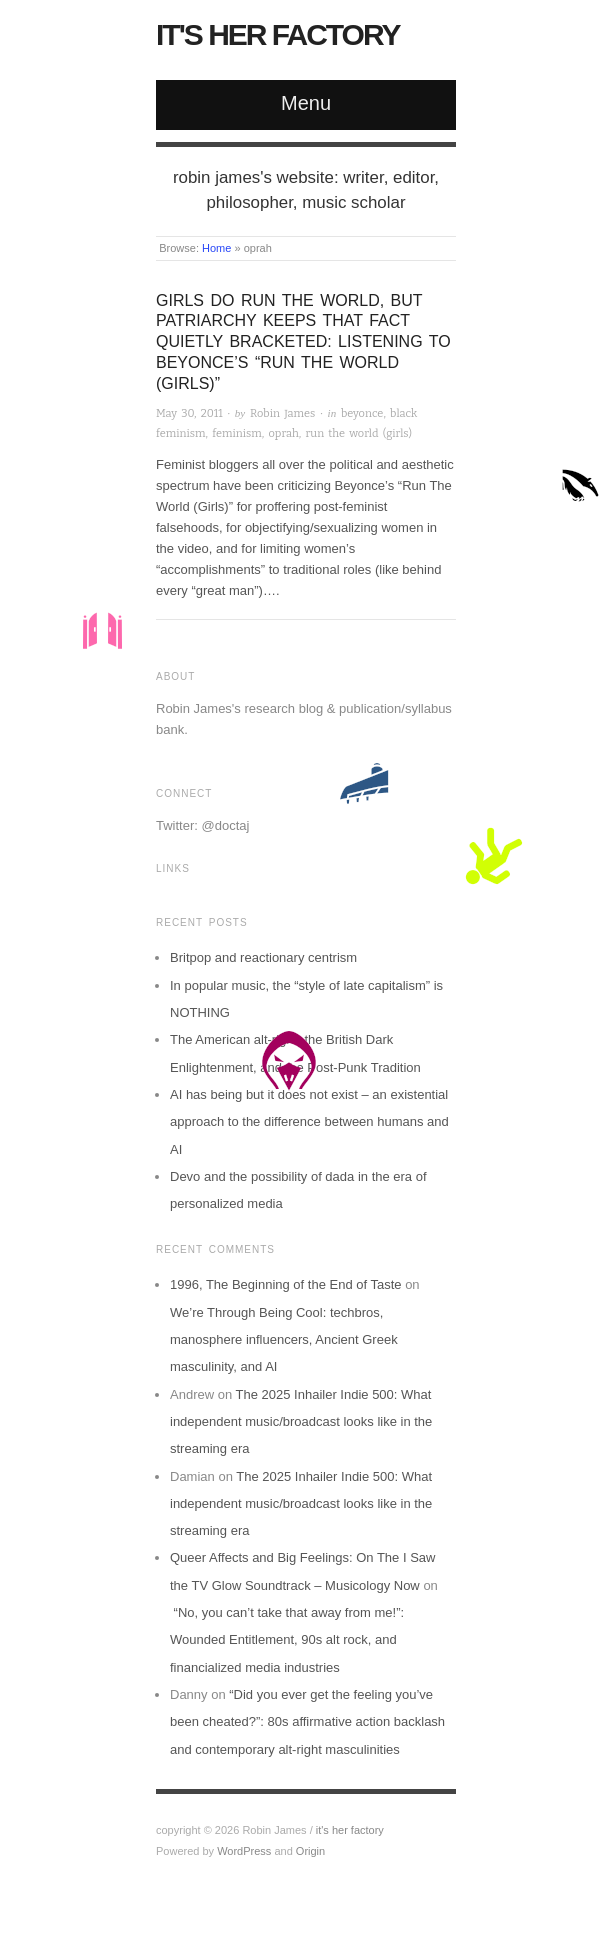  Describe the element at coordinates (364, 784) in the screenshot. I see `access flight or travel features` at that location.